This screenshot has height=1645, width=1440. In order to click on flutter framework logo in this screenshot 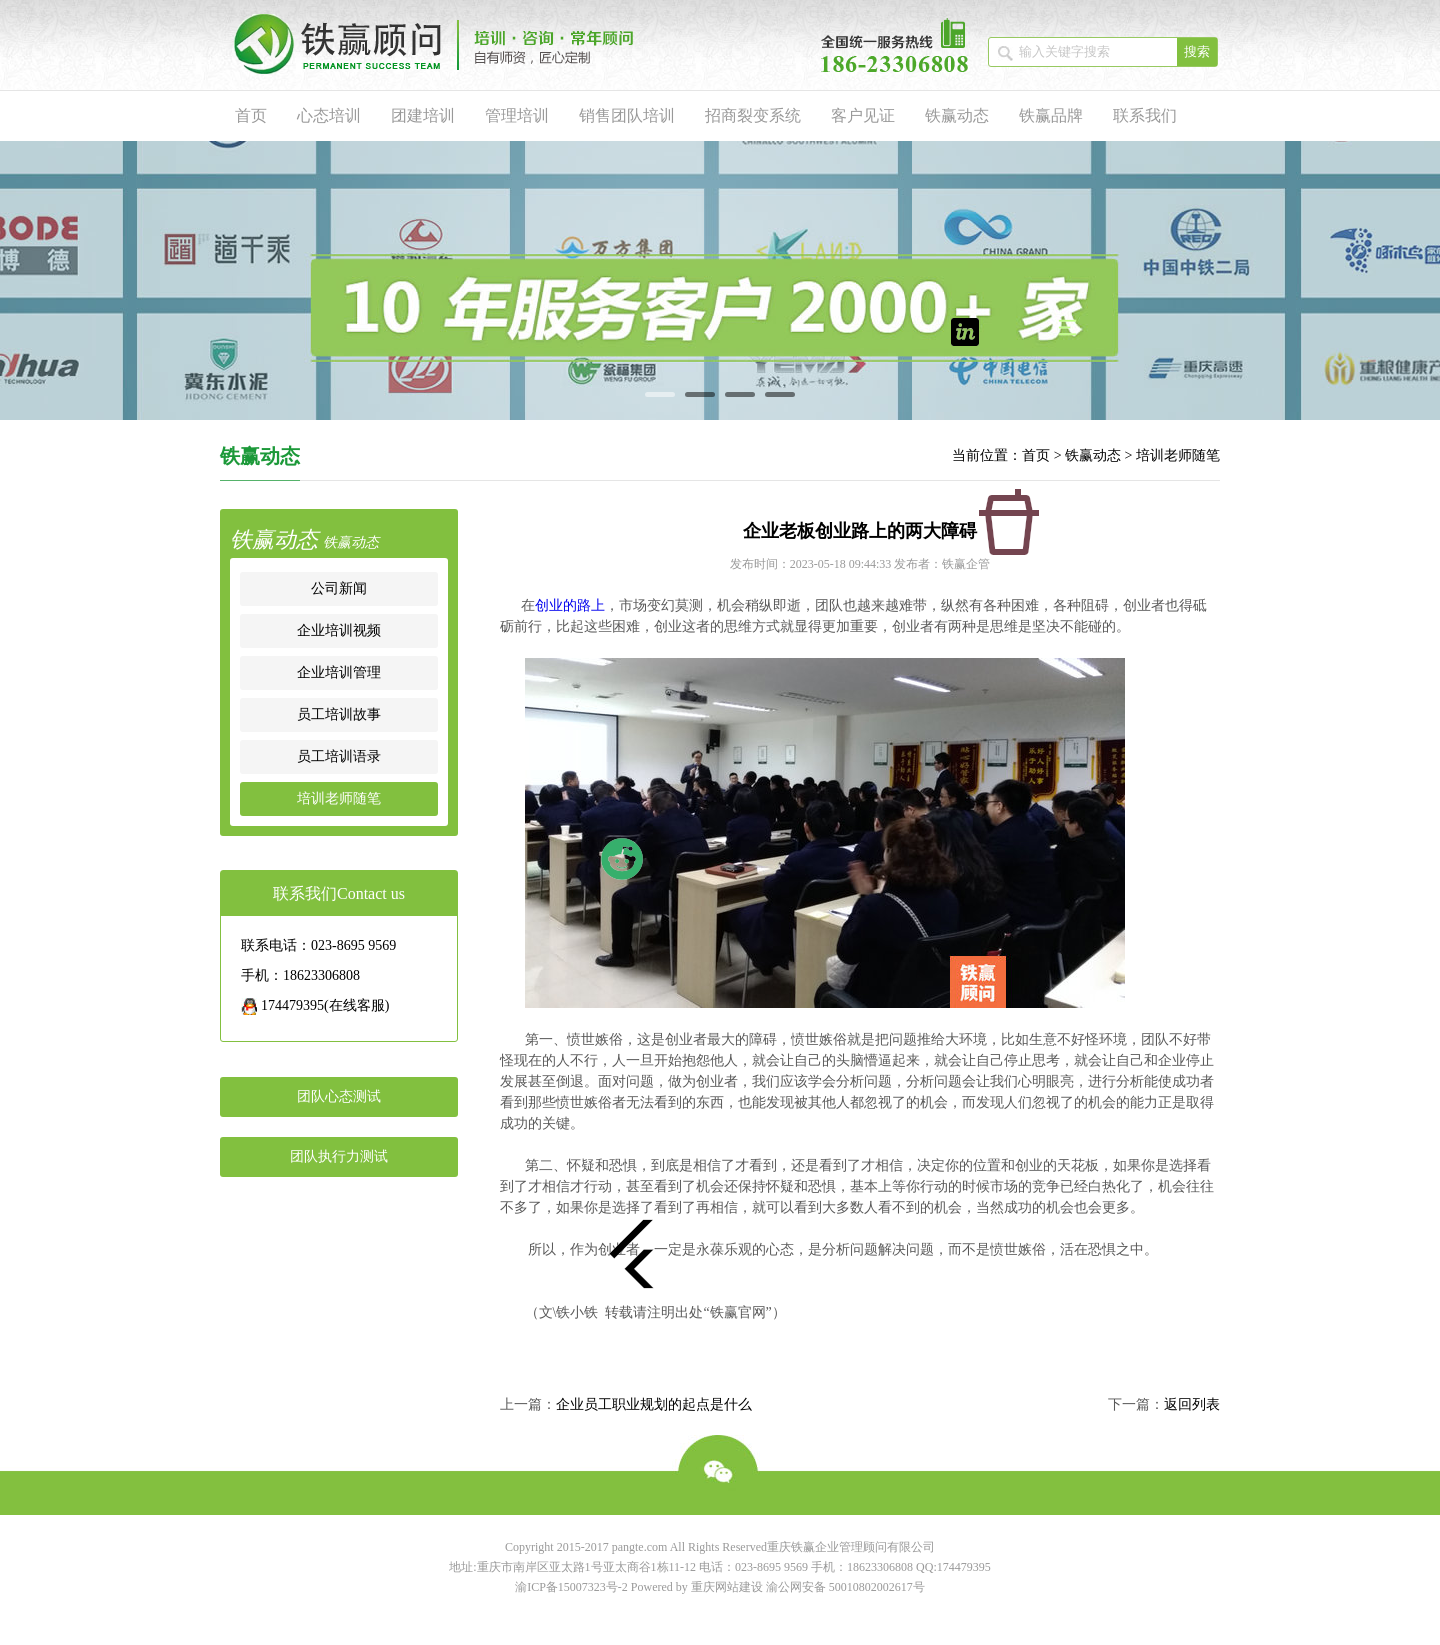, I will do `click(635, 1254)`.